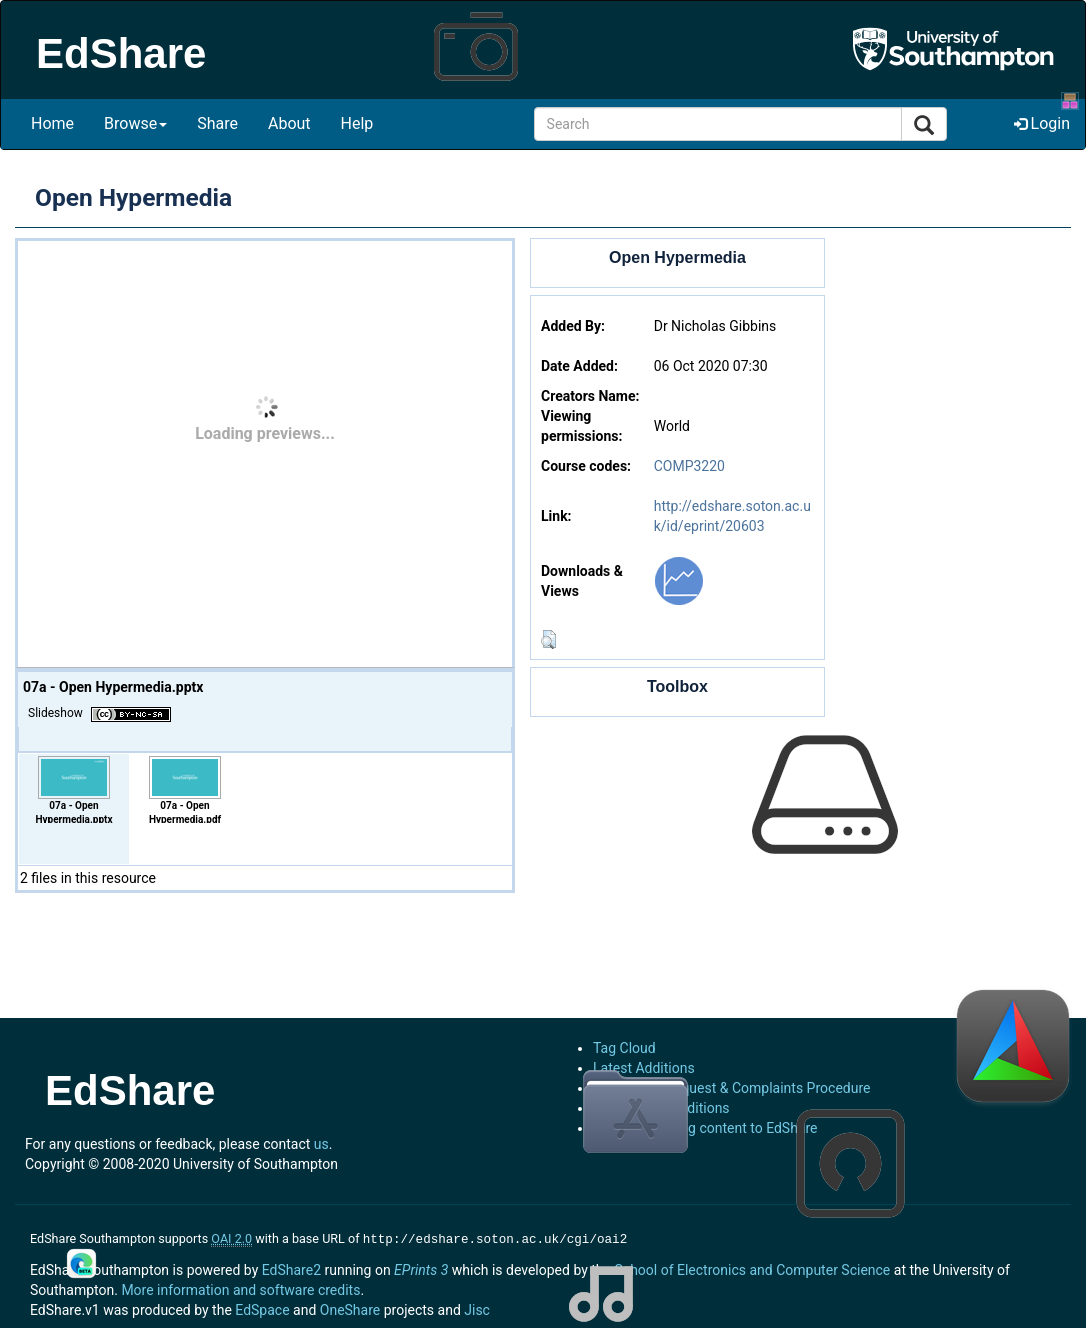  Describe the element at coordinates (635, 1111) in the screenshot. I see `open templates folder` at that location.